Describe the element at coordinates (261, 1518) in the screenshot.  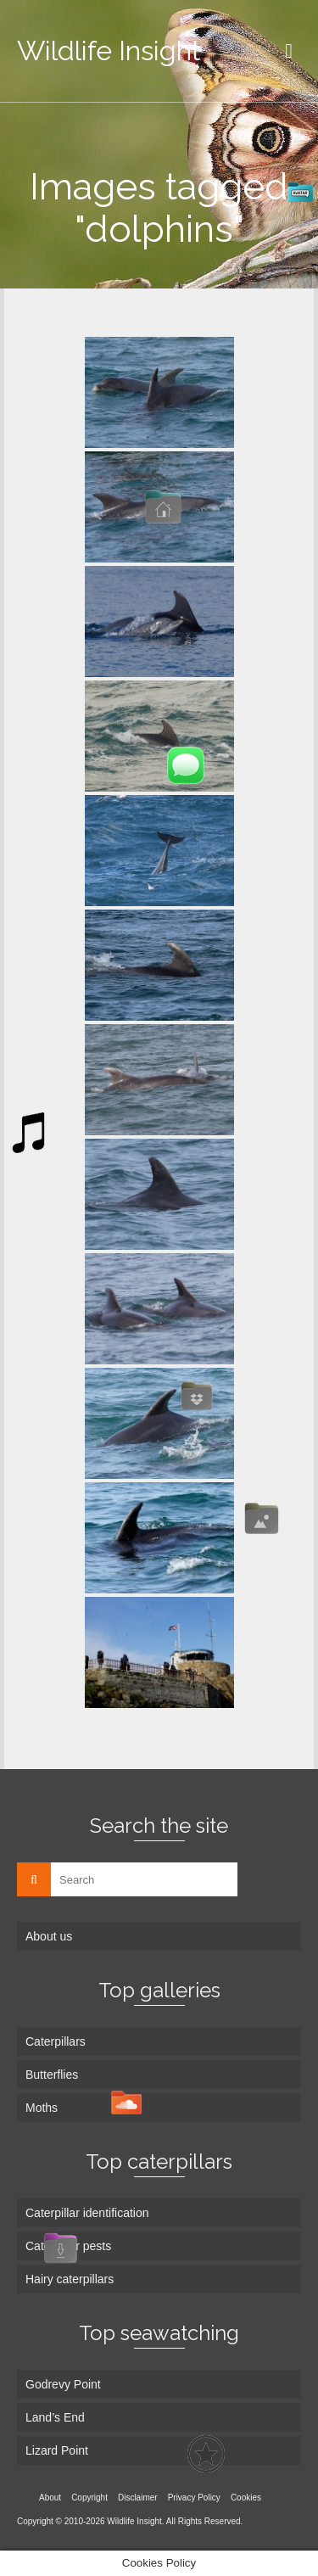
I see `open your pictures folder` at that location.